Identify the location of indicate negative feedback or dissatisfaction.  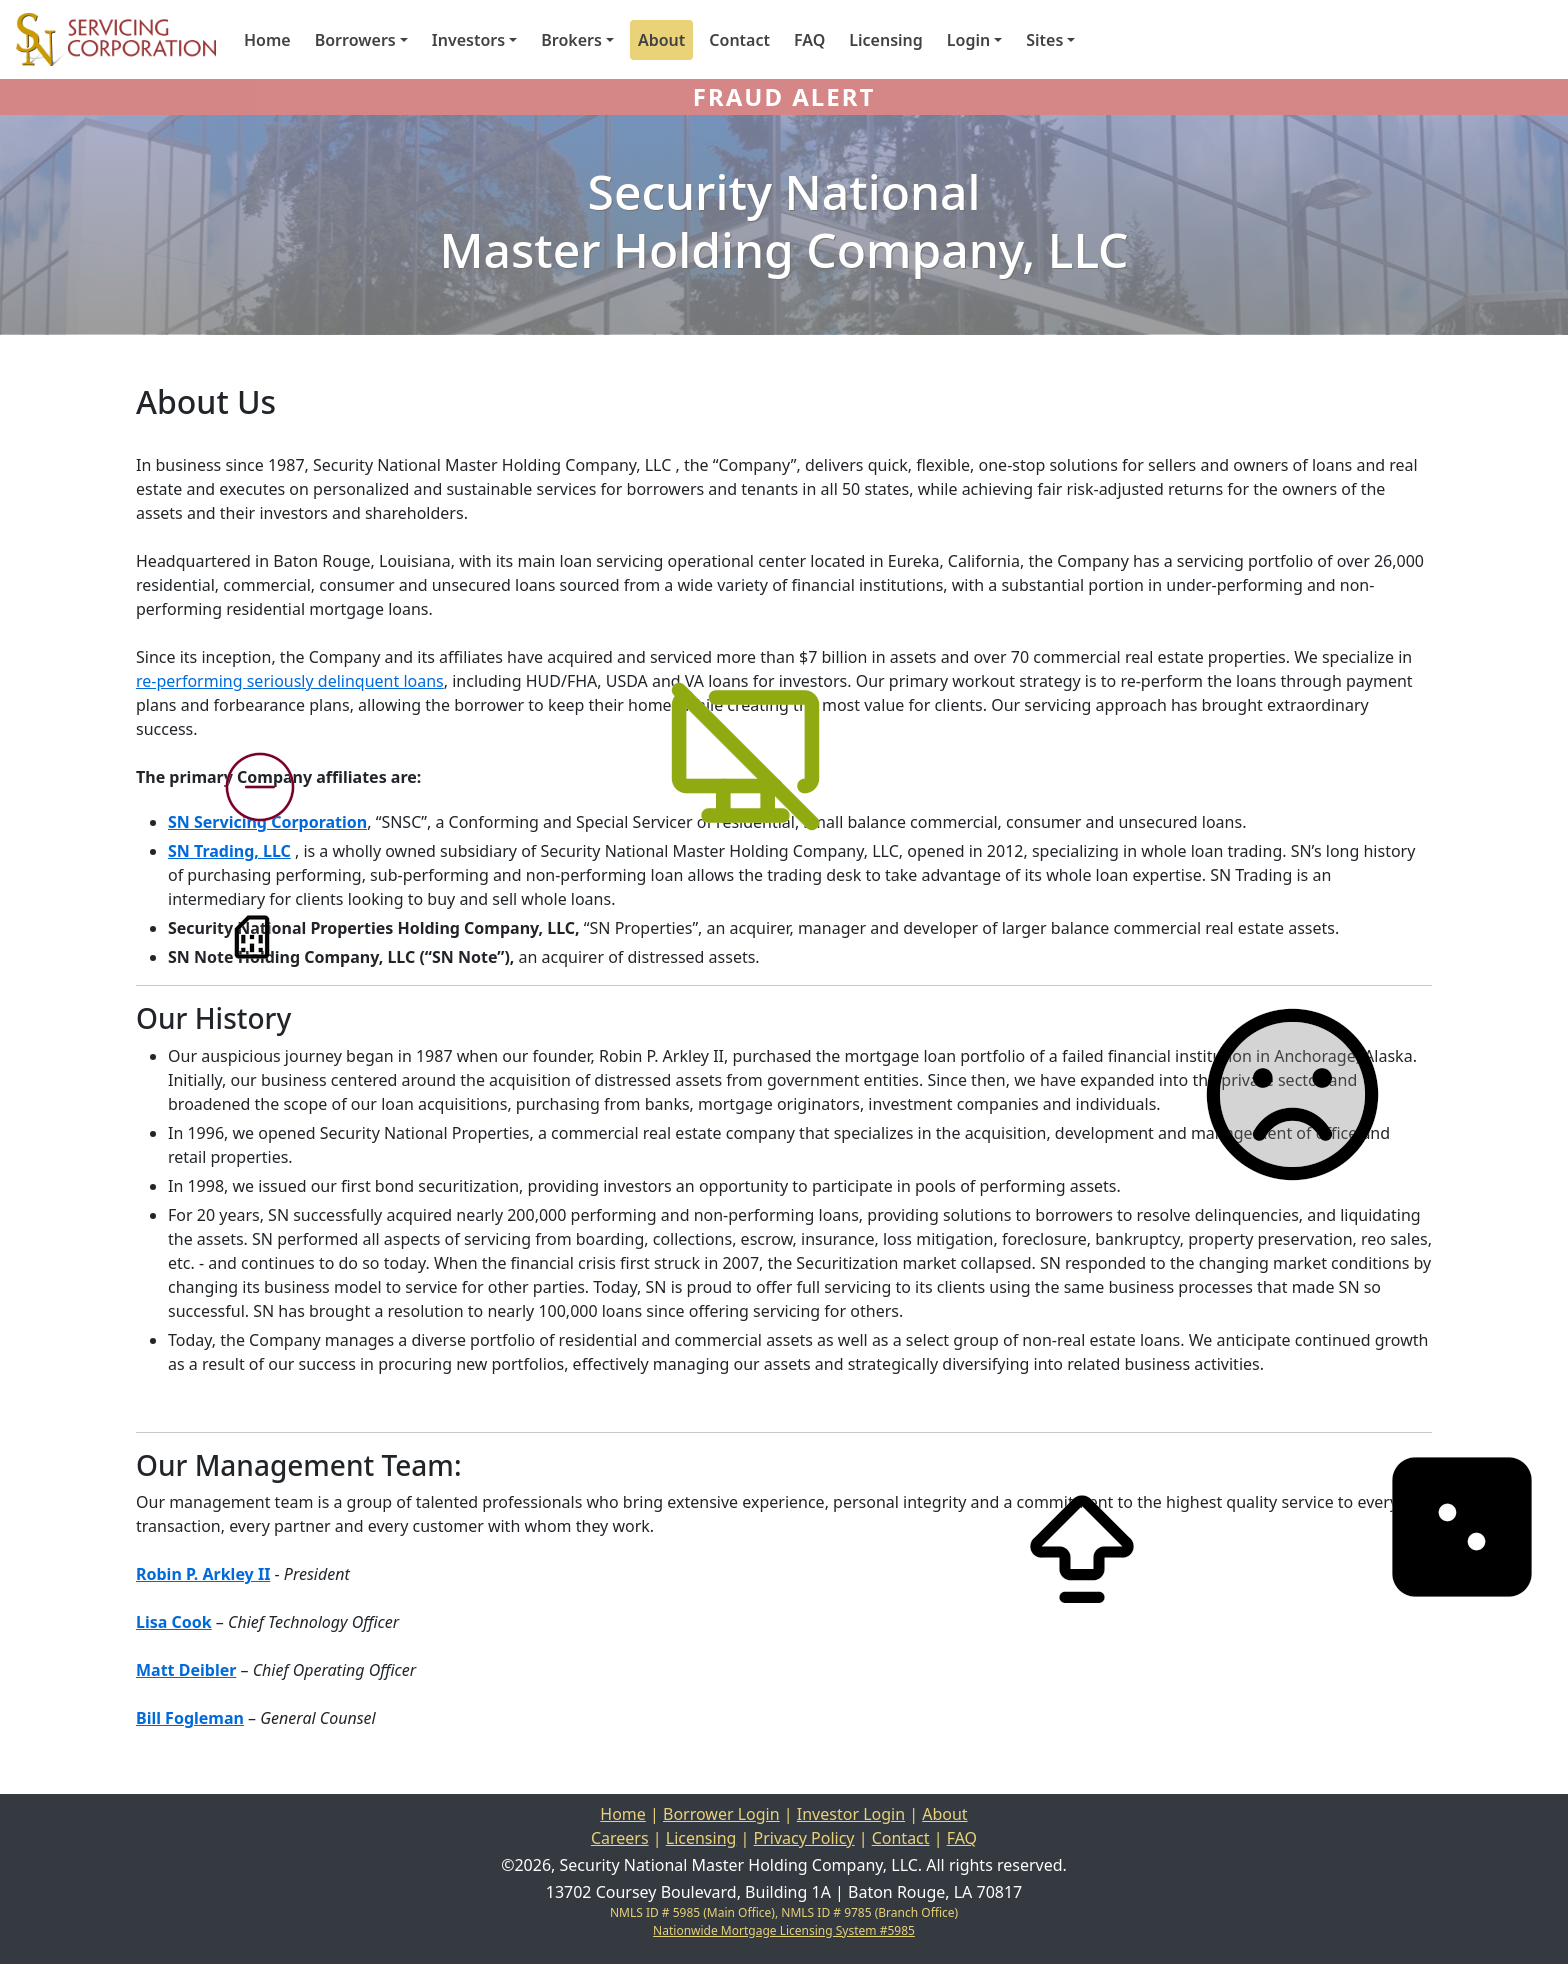
(1292, 1094).